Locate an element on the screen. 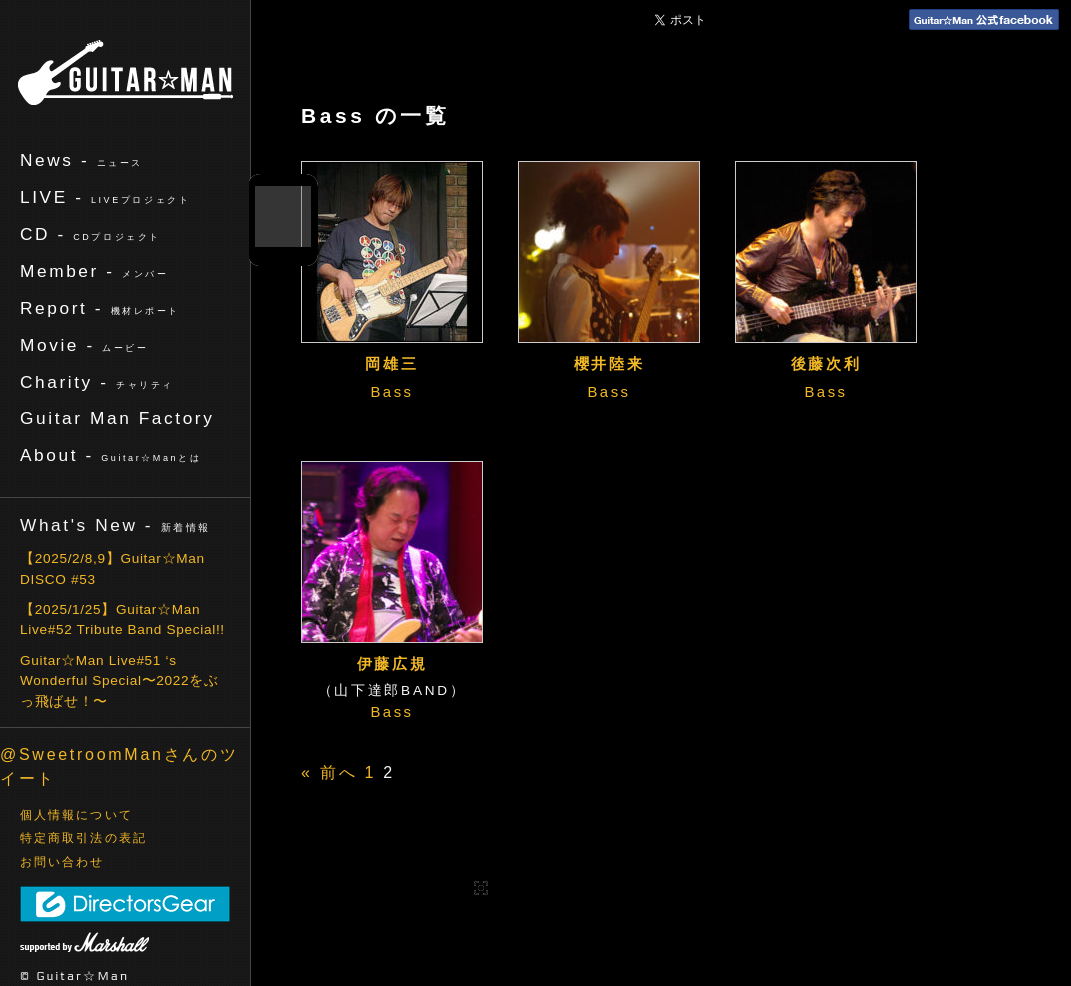 This screenshot has width=1071, height=986. center focus point for camera or image capture is located at coordinates (481, 888).